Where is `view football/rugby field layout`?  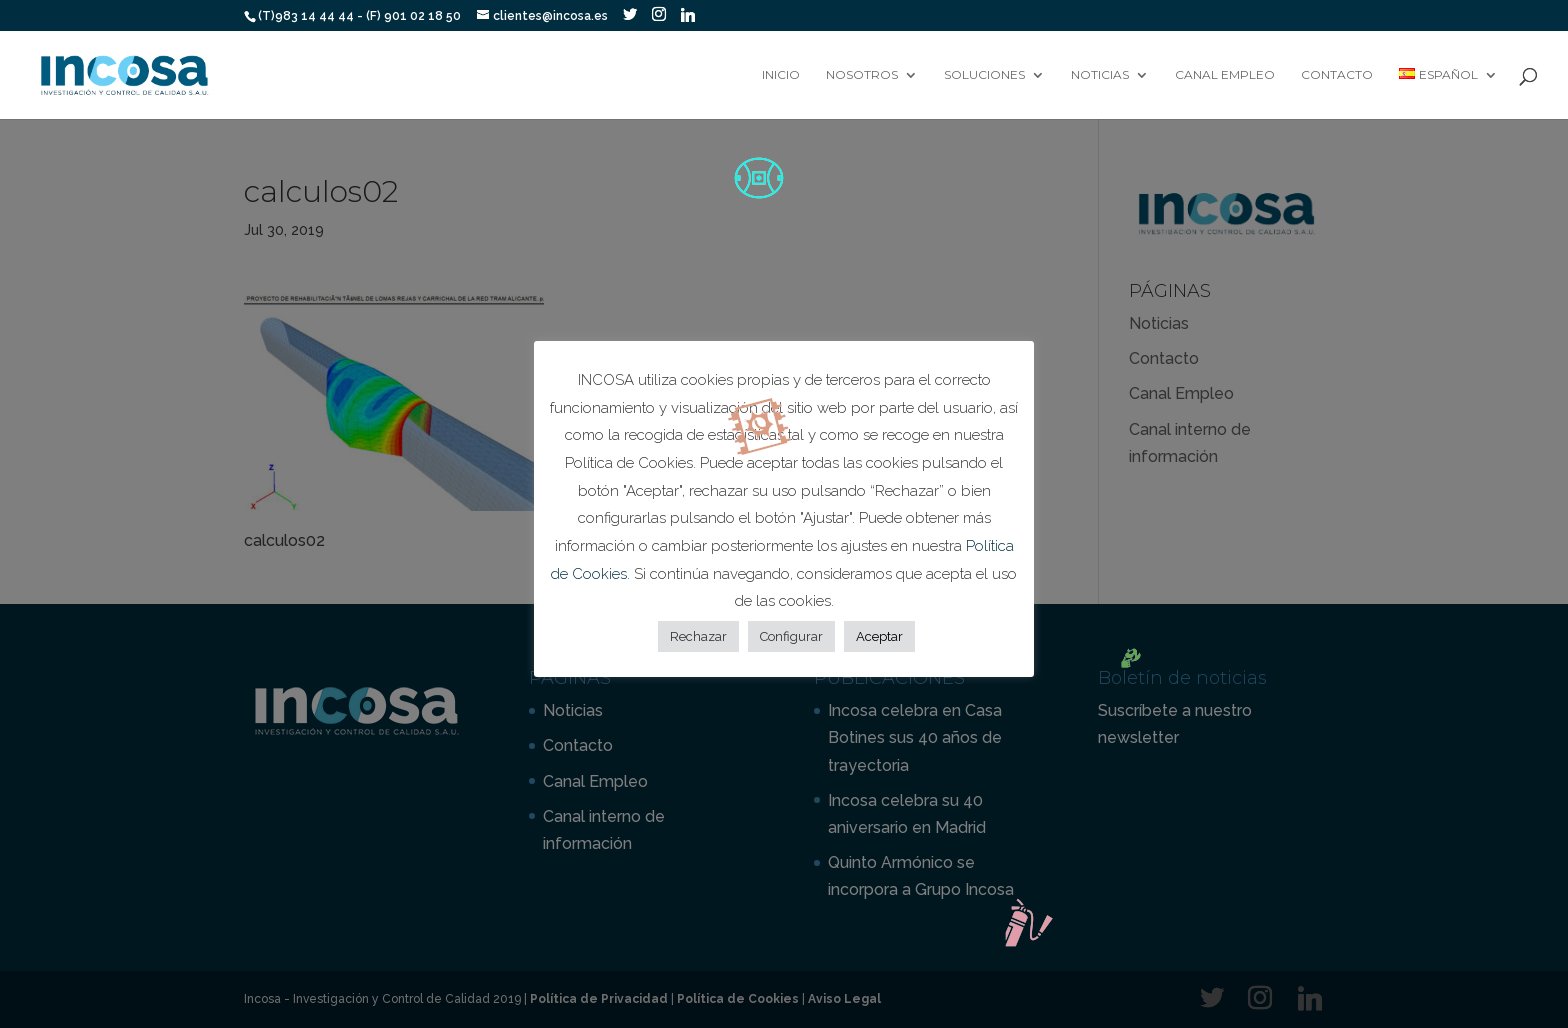
view football/rugby field layout is located at coordinates (759, 178).